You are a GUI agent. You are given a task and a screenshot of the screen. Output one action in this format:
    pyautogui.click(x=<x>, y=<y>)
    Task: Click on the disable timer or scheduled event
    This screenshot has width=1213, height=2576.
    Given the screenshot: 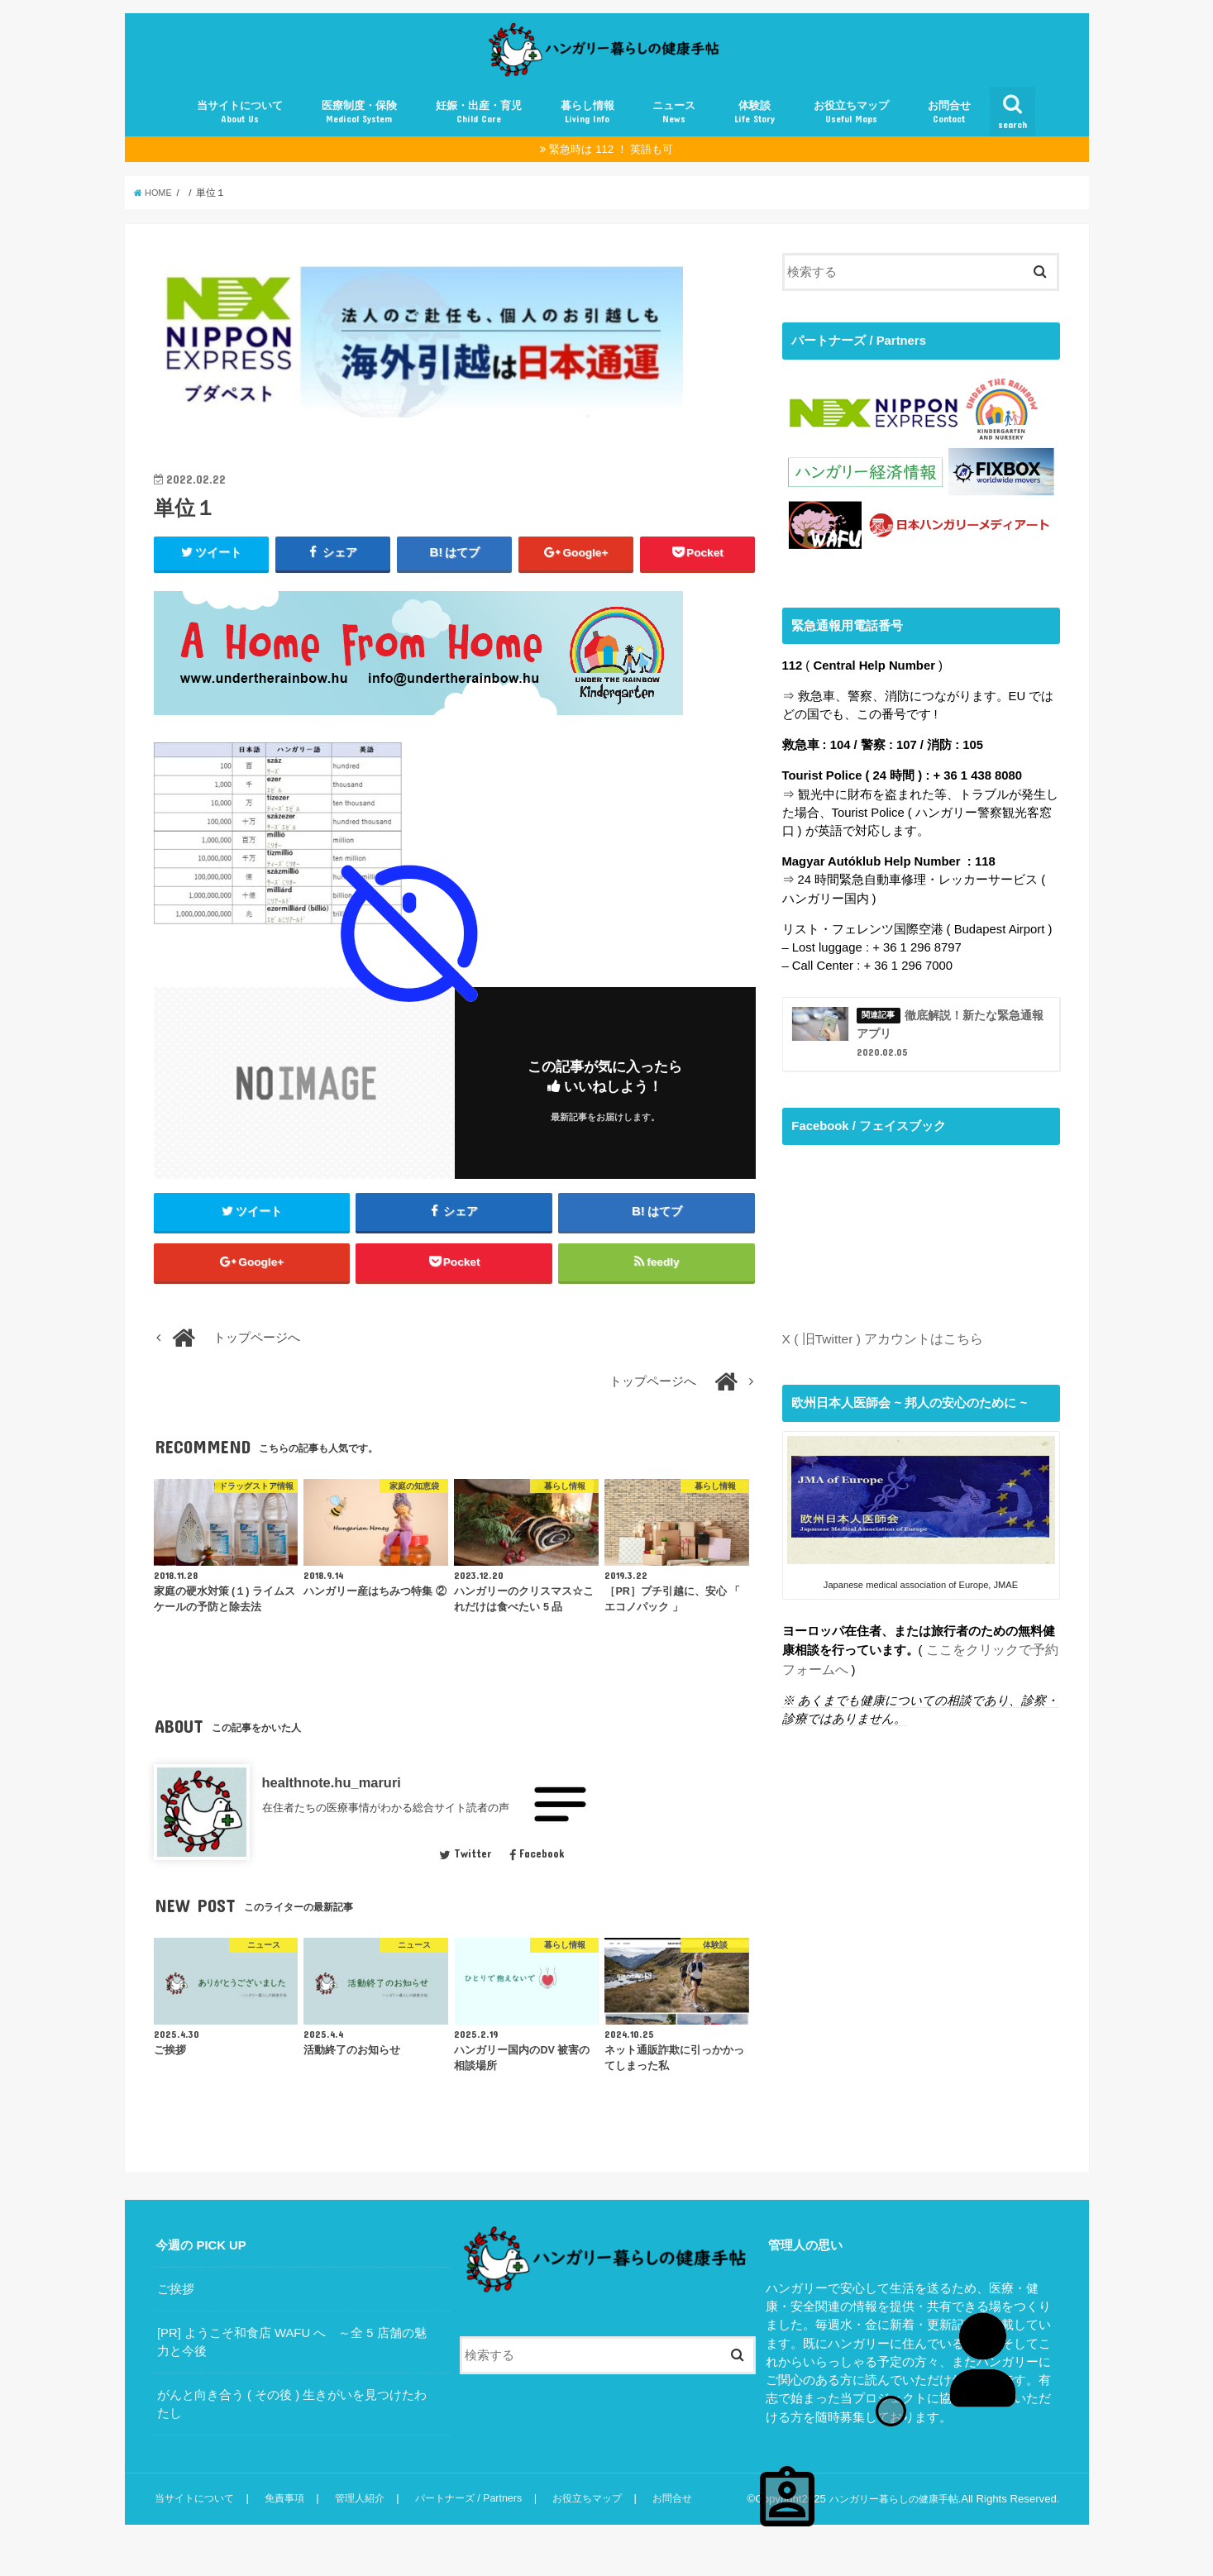 What is the action you would take?
    pyautogui.click(x=409, y=933)
    